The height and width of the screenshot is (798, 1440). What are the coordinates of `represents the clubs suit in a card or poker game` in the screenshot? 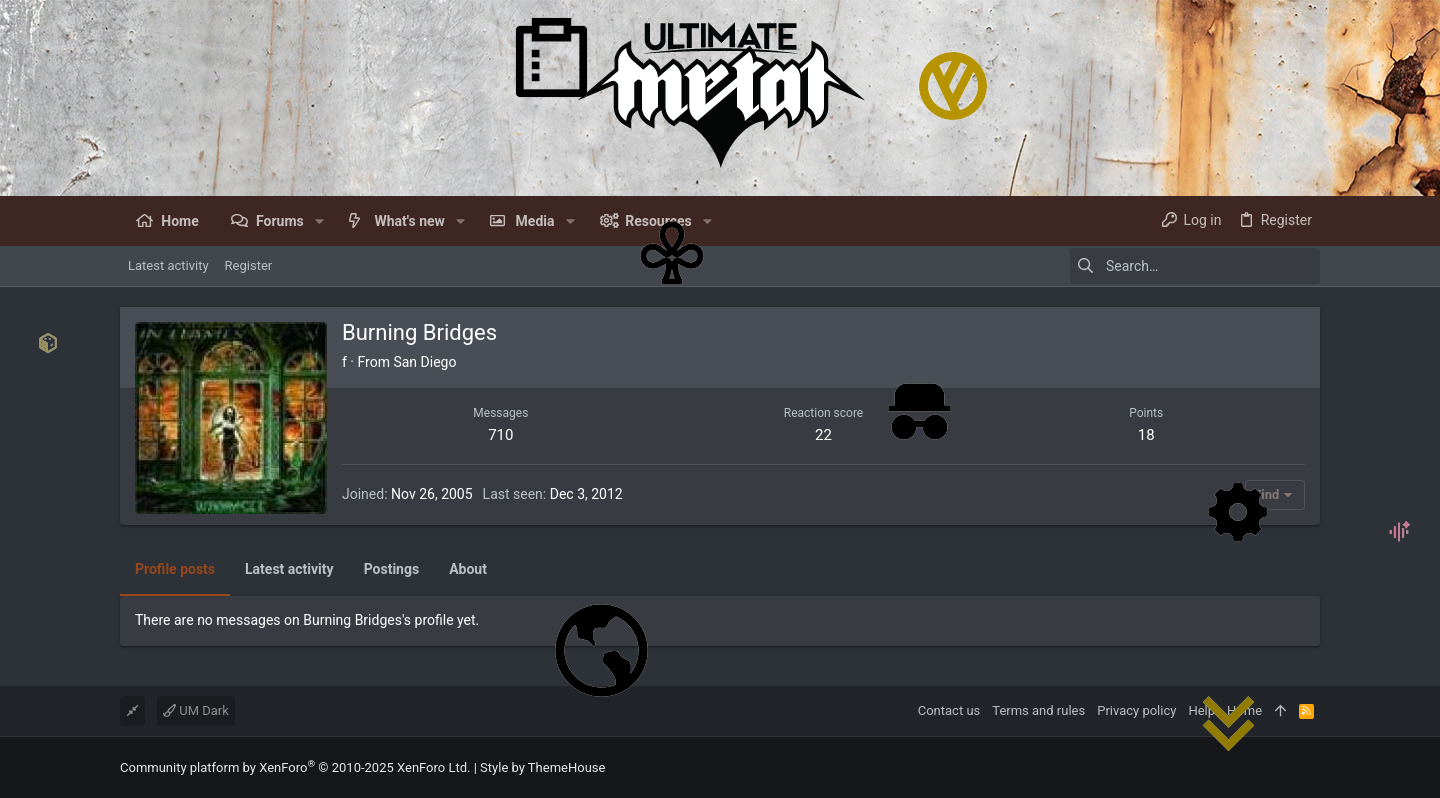 It's located at (672, 253).